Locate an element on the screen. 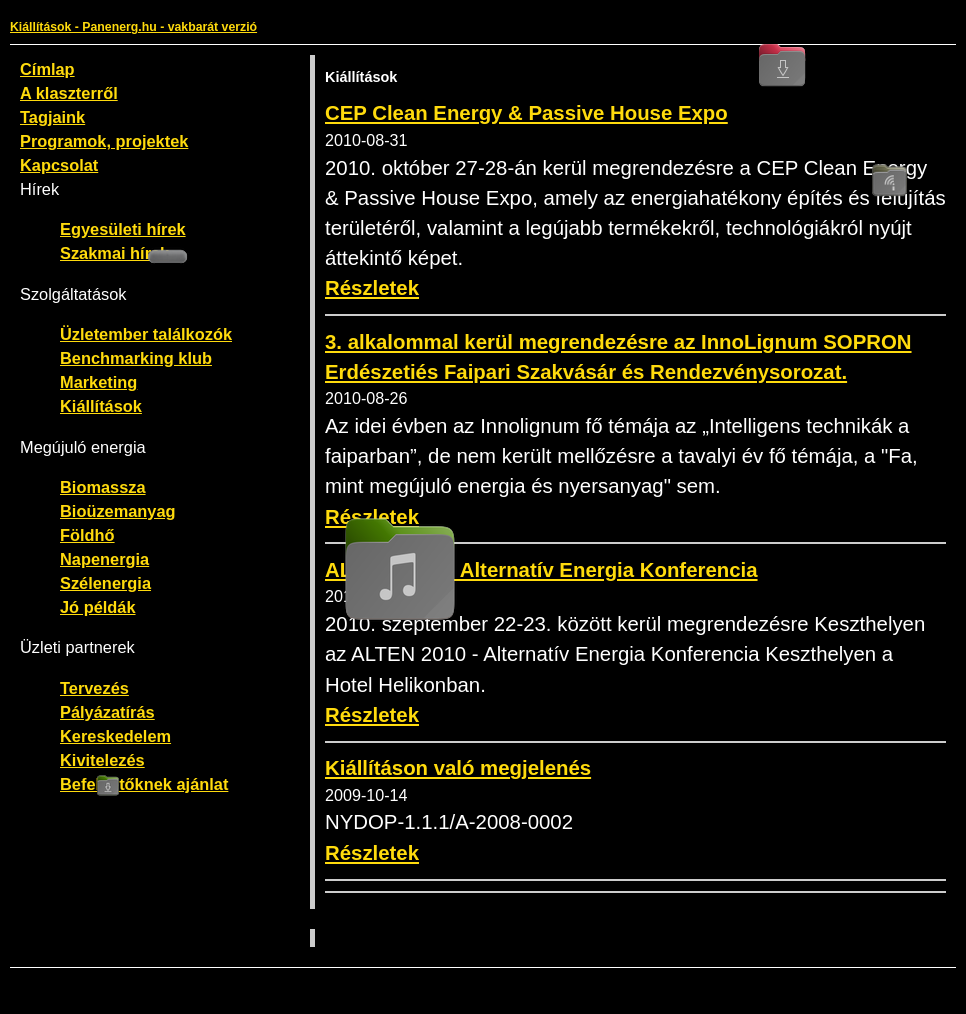 The height and width of the screenshot is (1014, 966). open your downloads folder is located at coordinates (782, 65).